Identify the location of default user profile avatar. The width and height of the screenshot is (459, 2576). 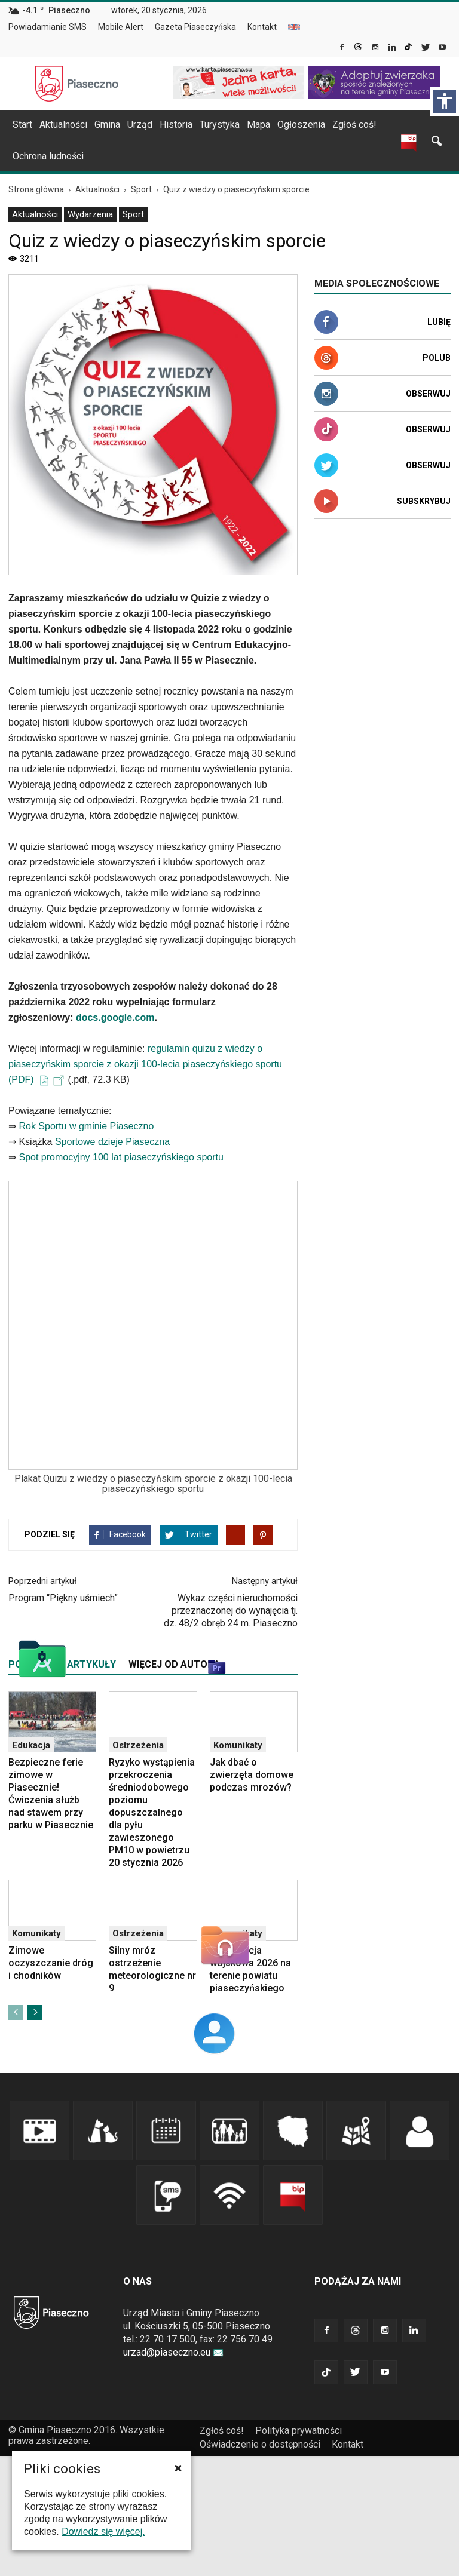
(214, 2033).